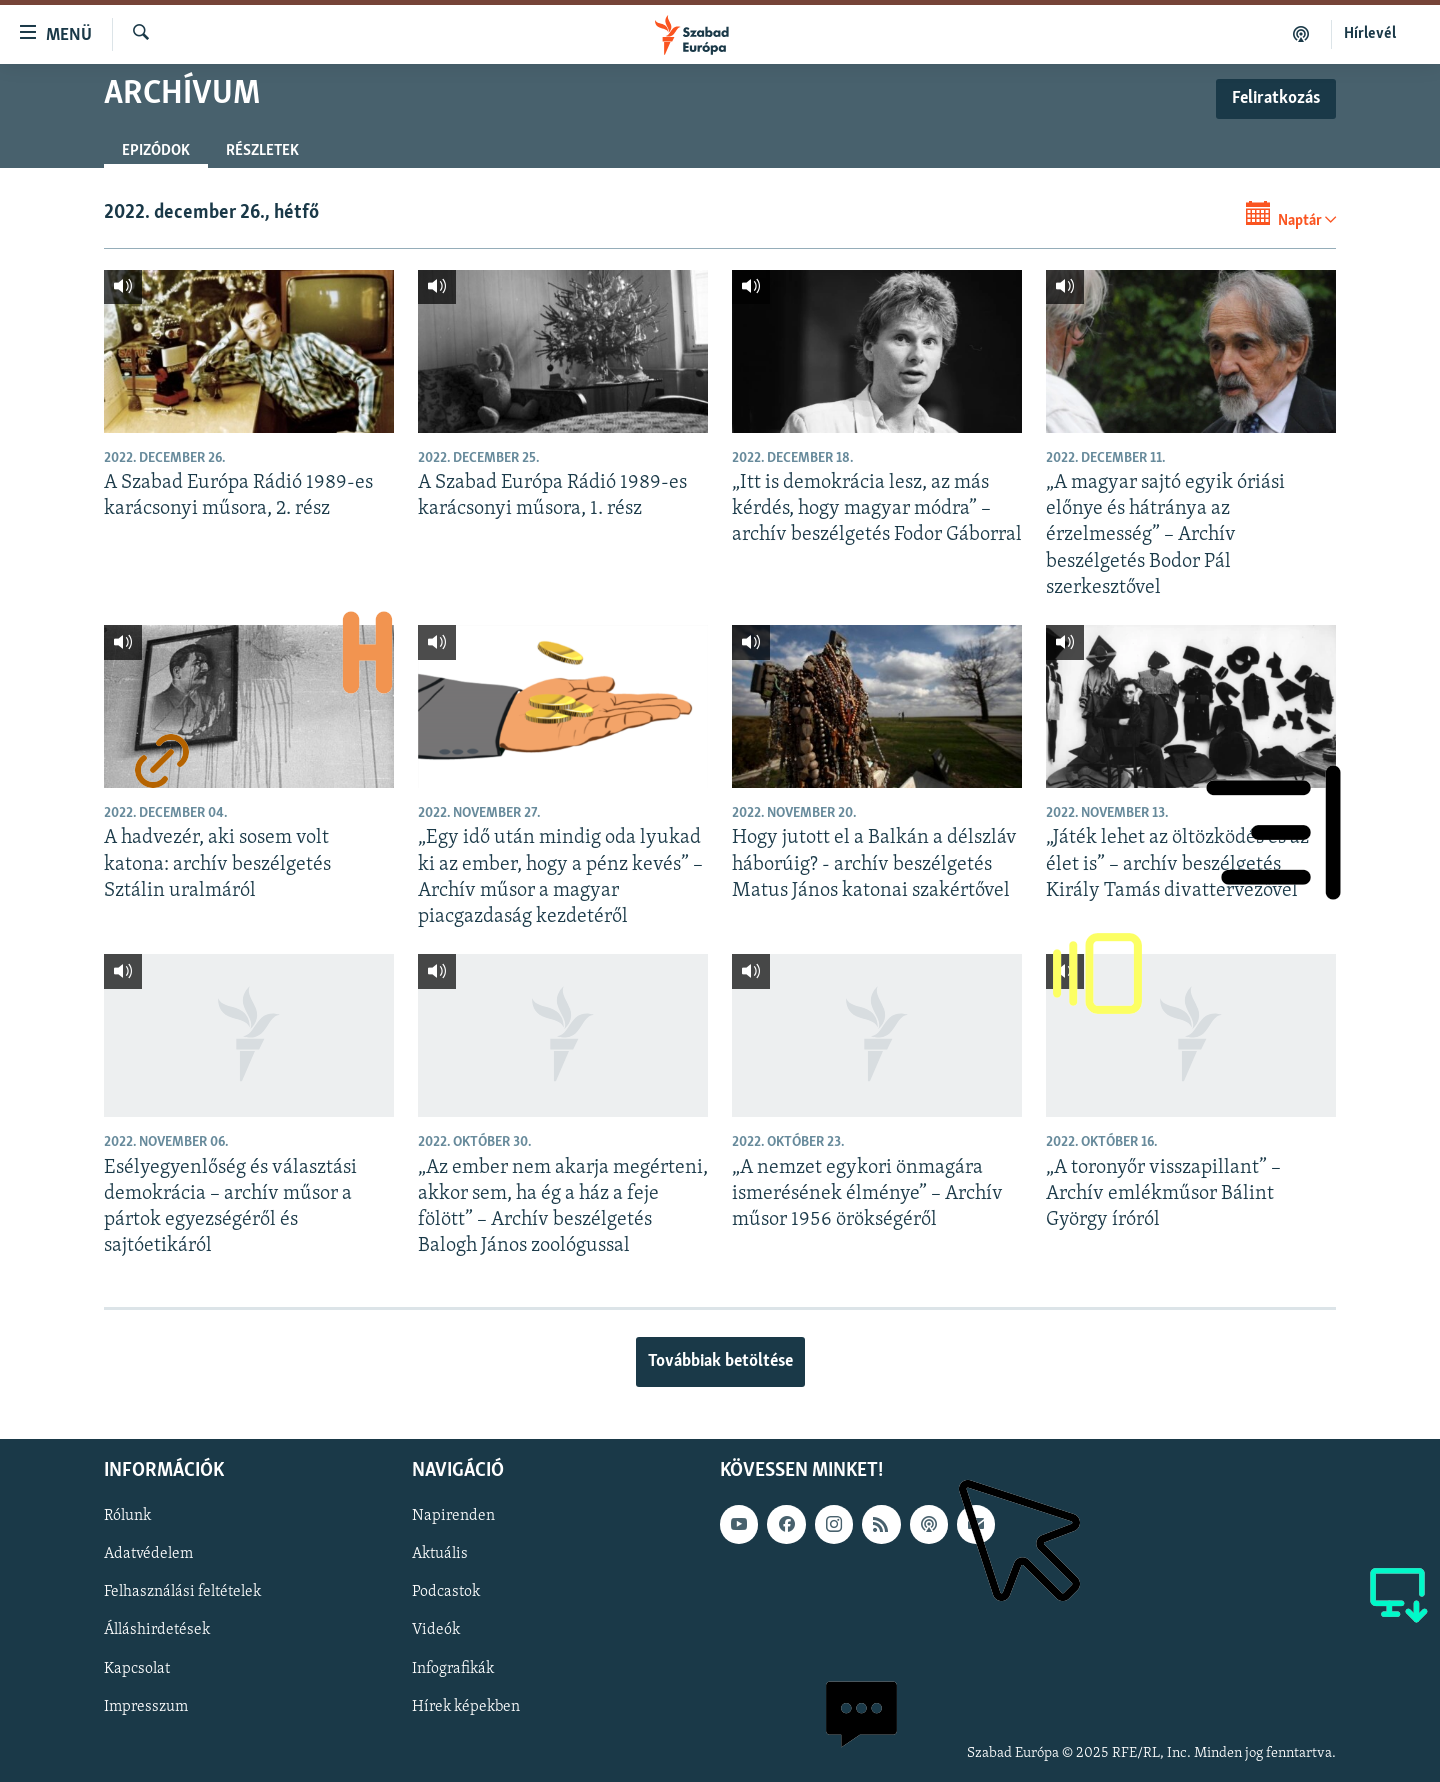 The width and height of the screenshot is (1440, 1782). What do you see at coordinates (162, 761) in the screenshot?
I see `copy or share a link` at bounding box center [162, 761].